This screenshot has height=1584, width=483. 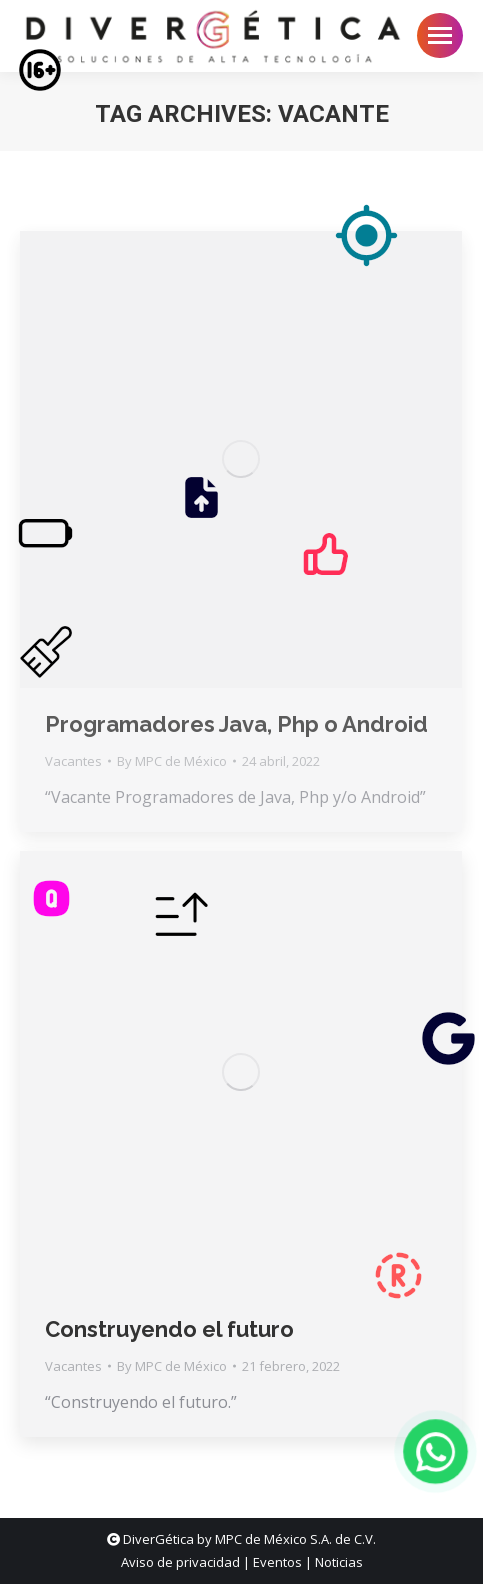 What do you see at coordinates (327, 554) in the screenshot?
I see `like or upvote content` at bounding box center [327, 554].